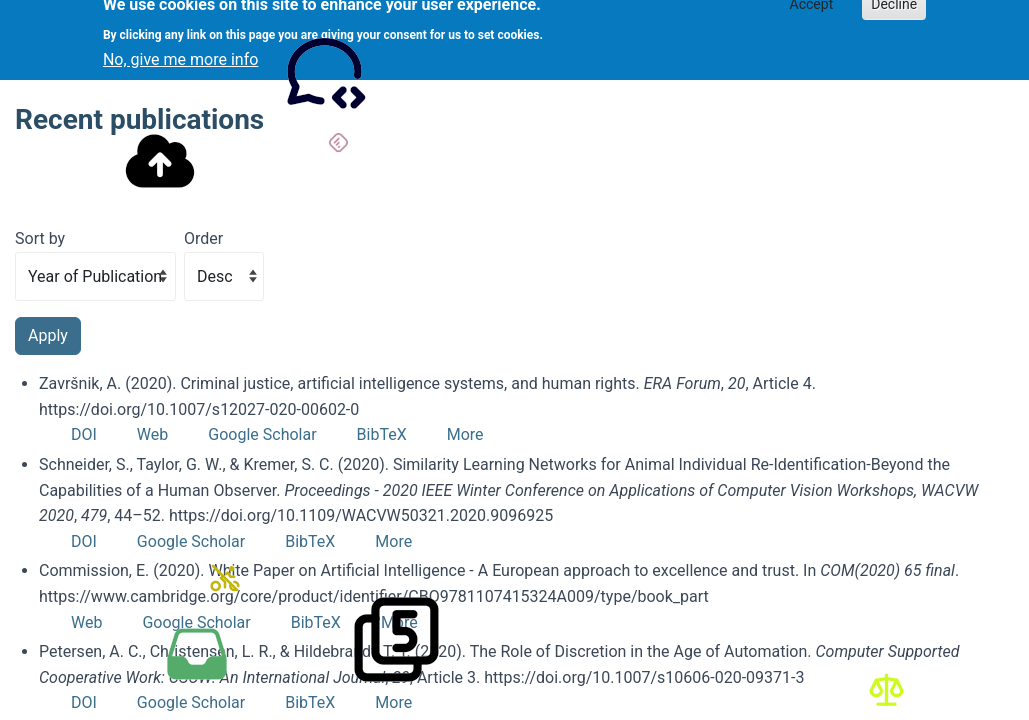 The height and width of the screenshot is (720, 1029). Describe the element at coordinates (197, 654) in the screenshot. I see `view your inbox messages` at that location.